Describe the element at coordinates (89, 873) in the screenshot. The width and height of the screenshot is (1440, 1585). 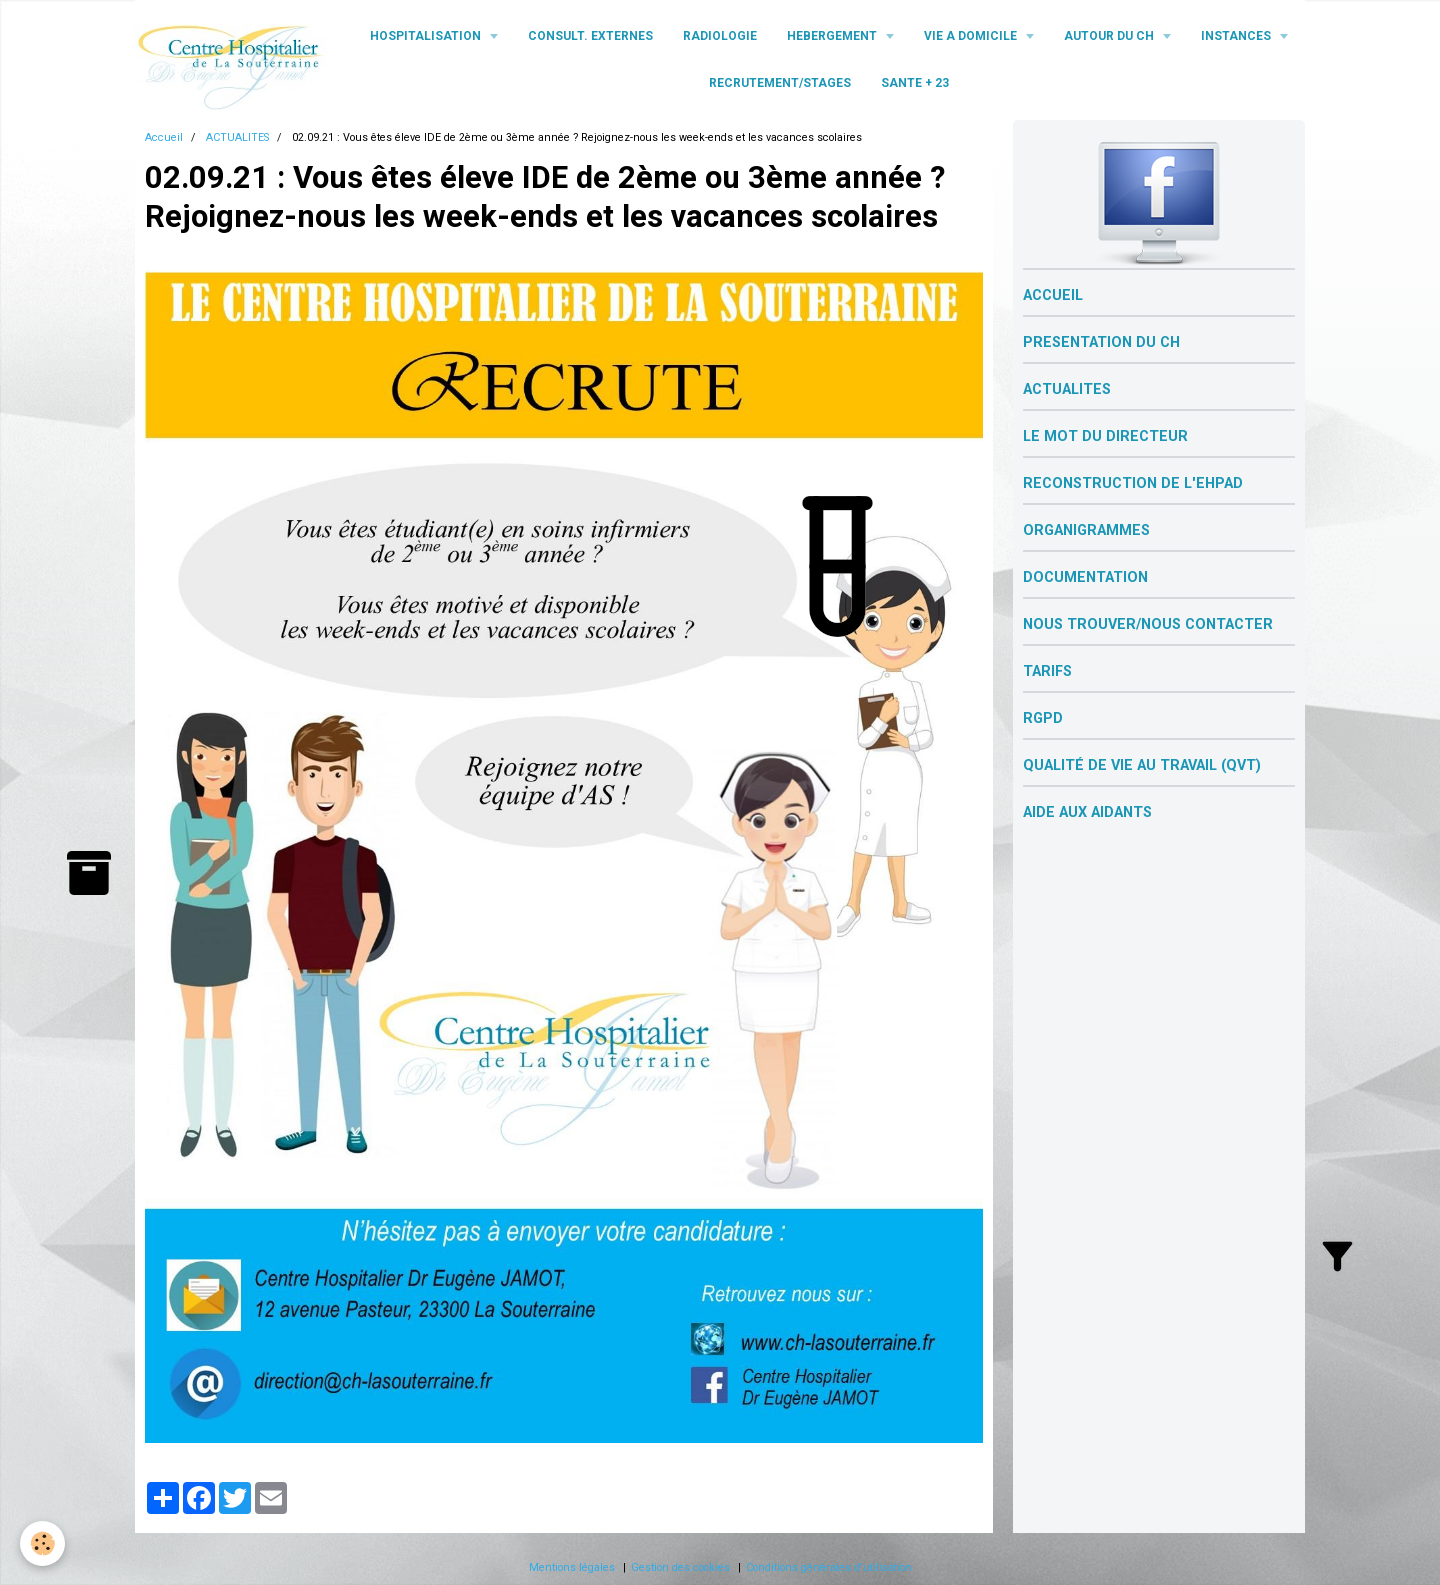
I see `access storage or archived files` at that location.